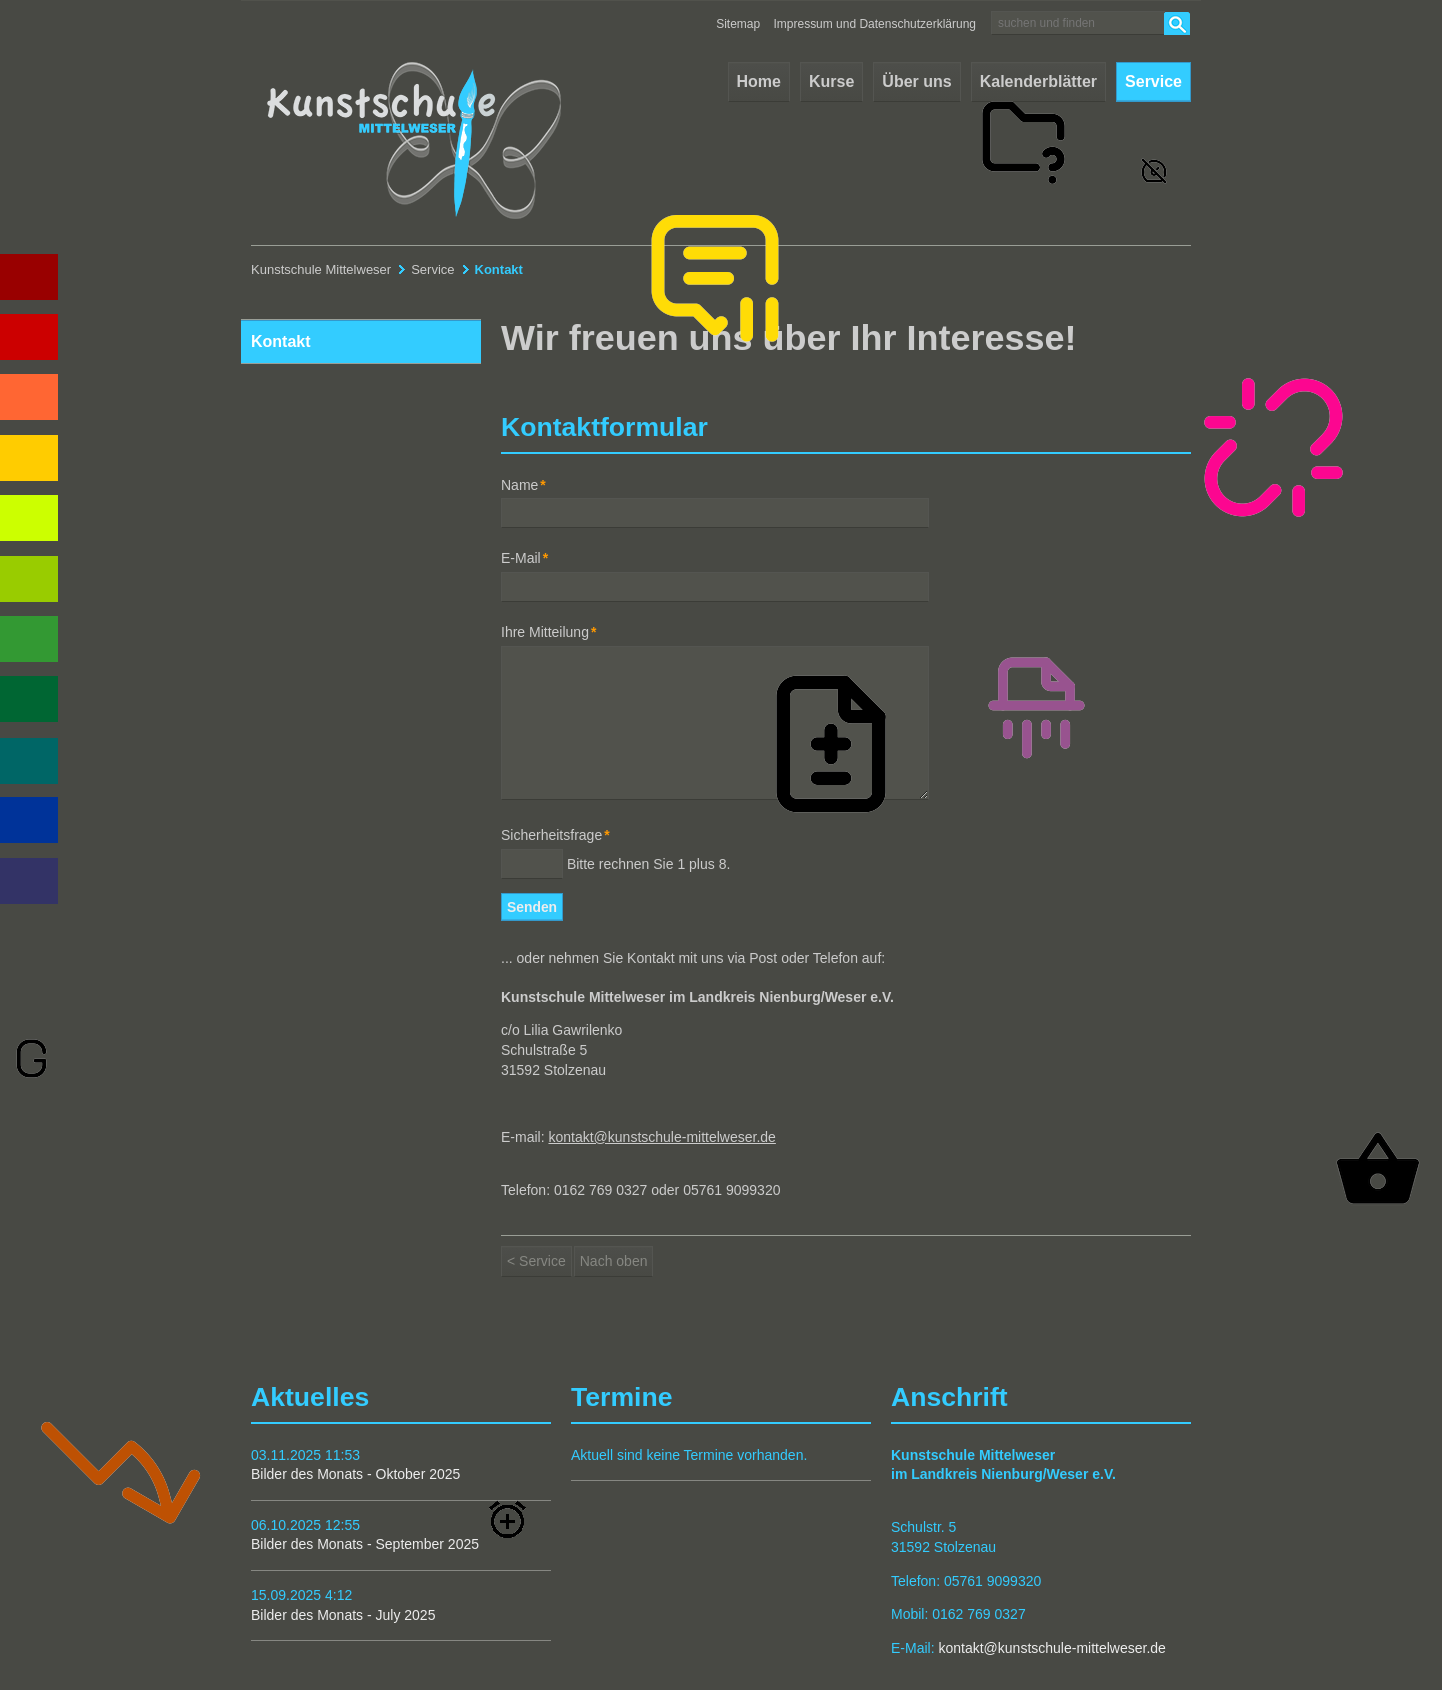 This screenshot has height=1690, width=1442. I want to click on indicates a declining trend or decreasing value, so click(121, 1473).